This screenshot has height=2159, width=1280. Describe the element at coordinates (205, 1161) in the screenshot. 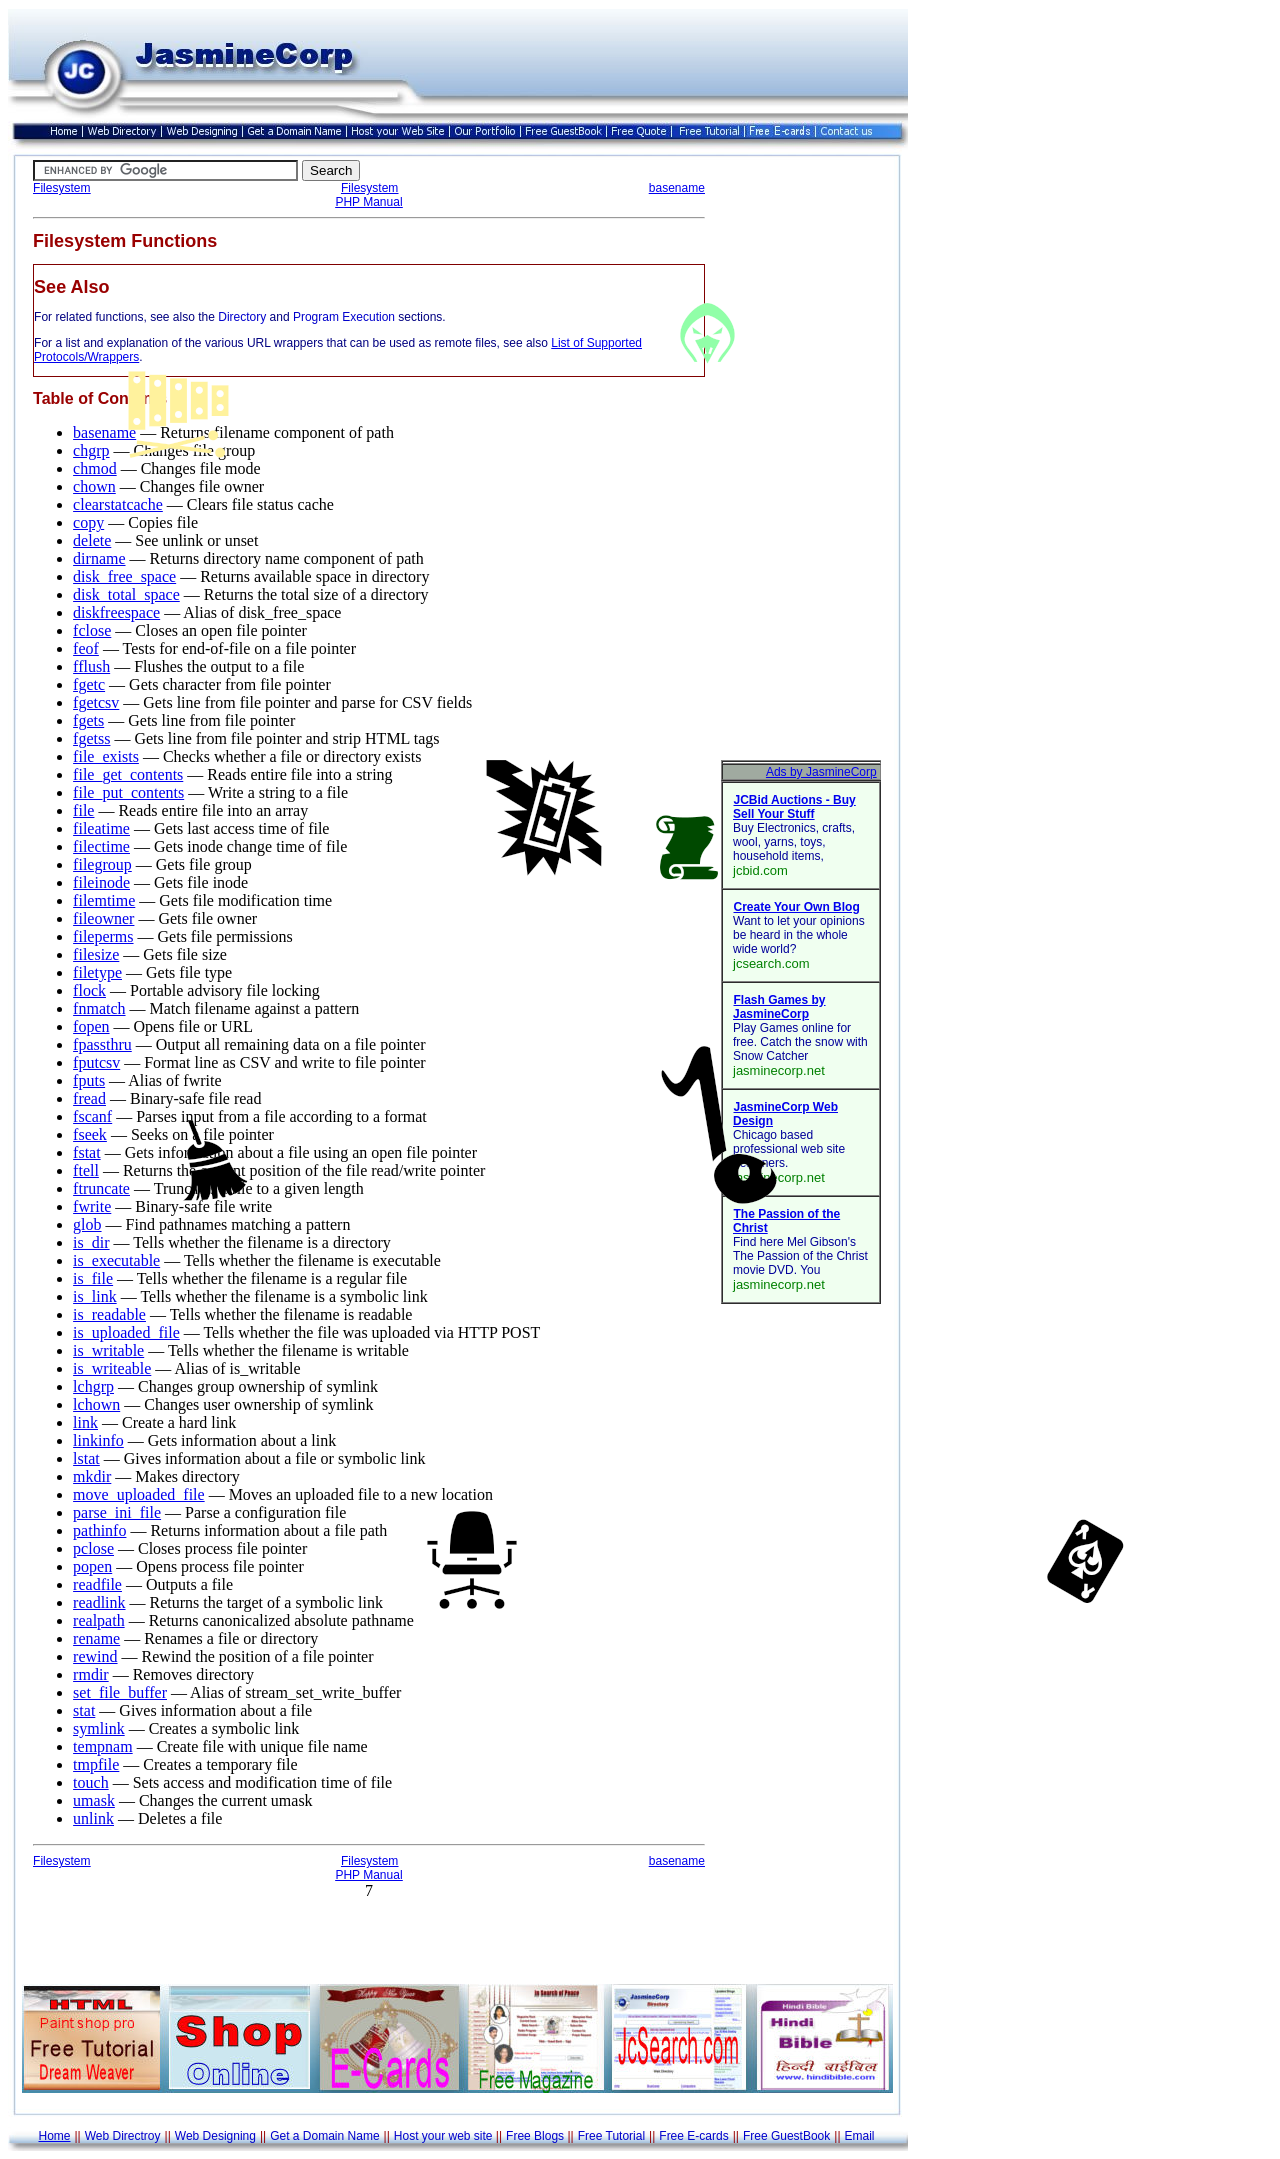

I see `clear or clean up items` at that location.